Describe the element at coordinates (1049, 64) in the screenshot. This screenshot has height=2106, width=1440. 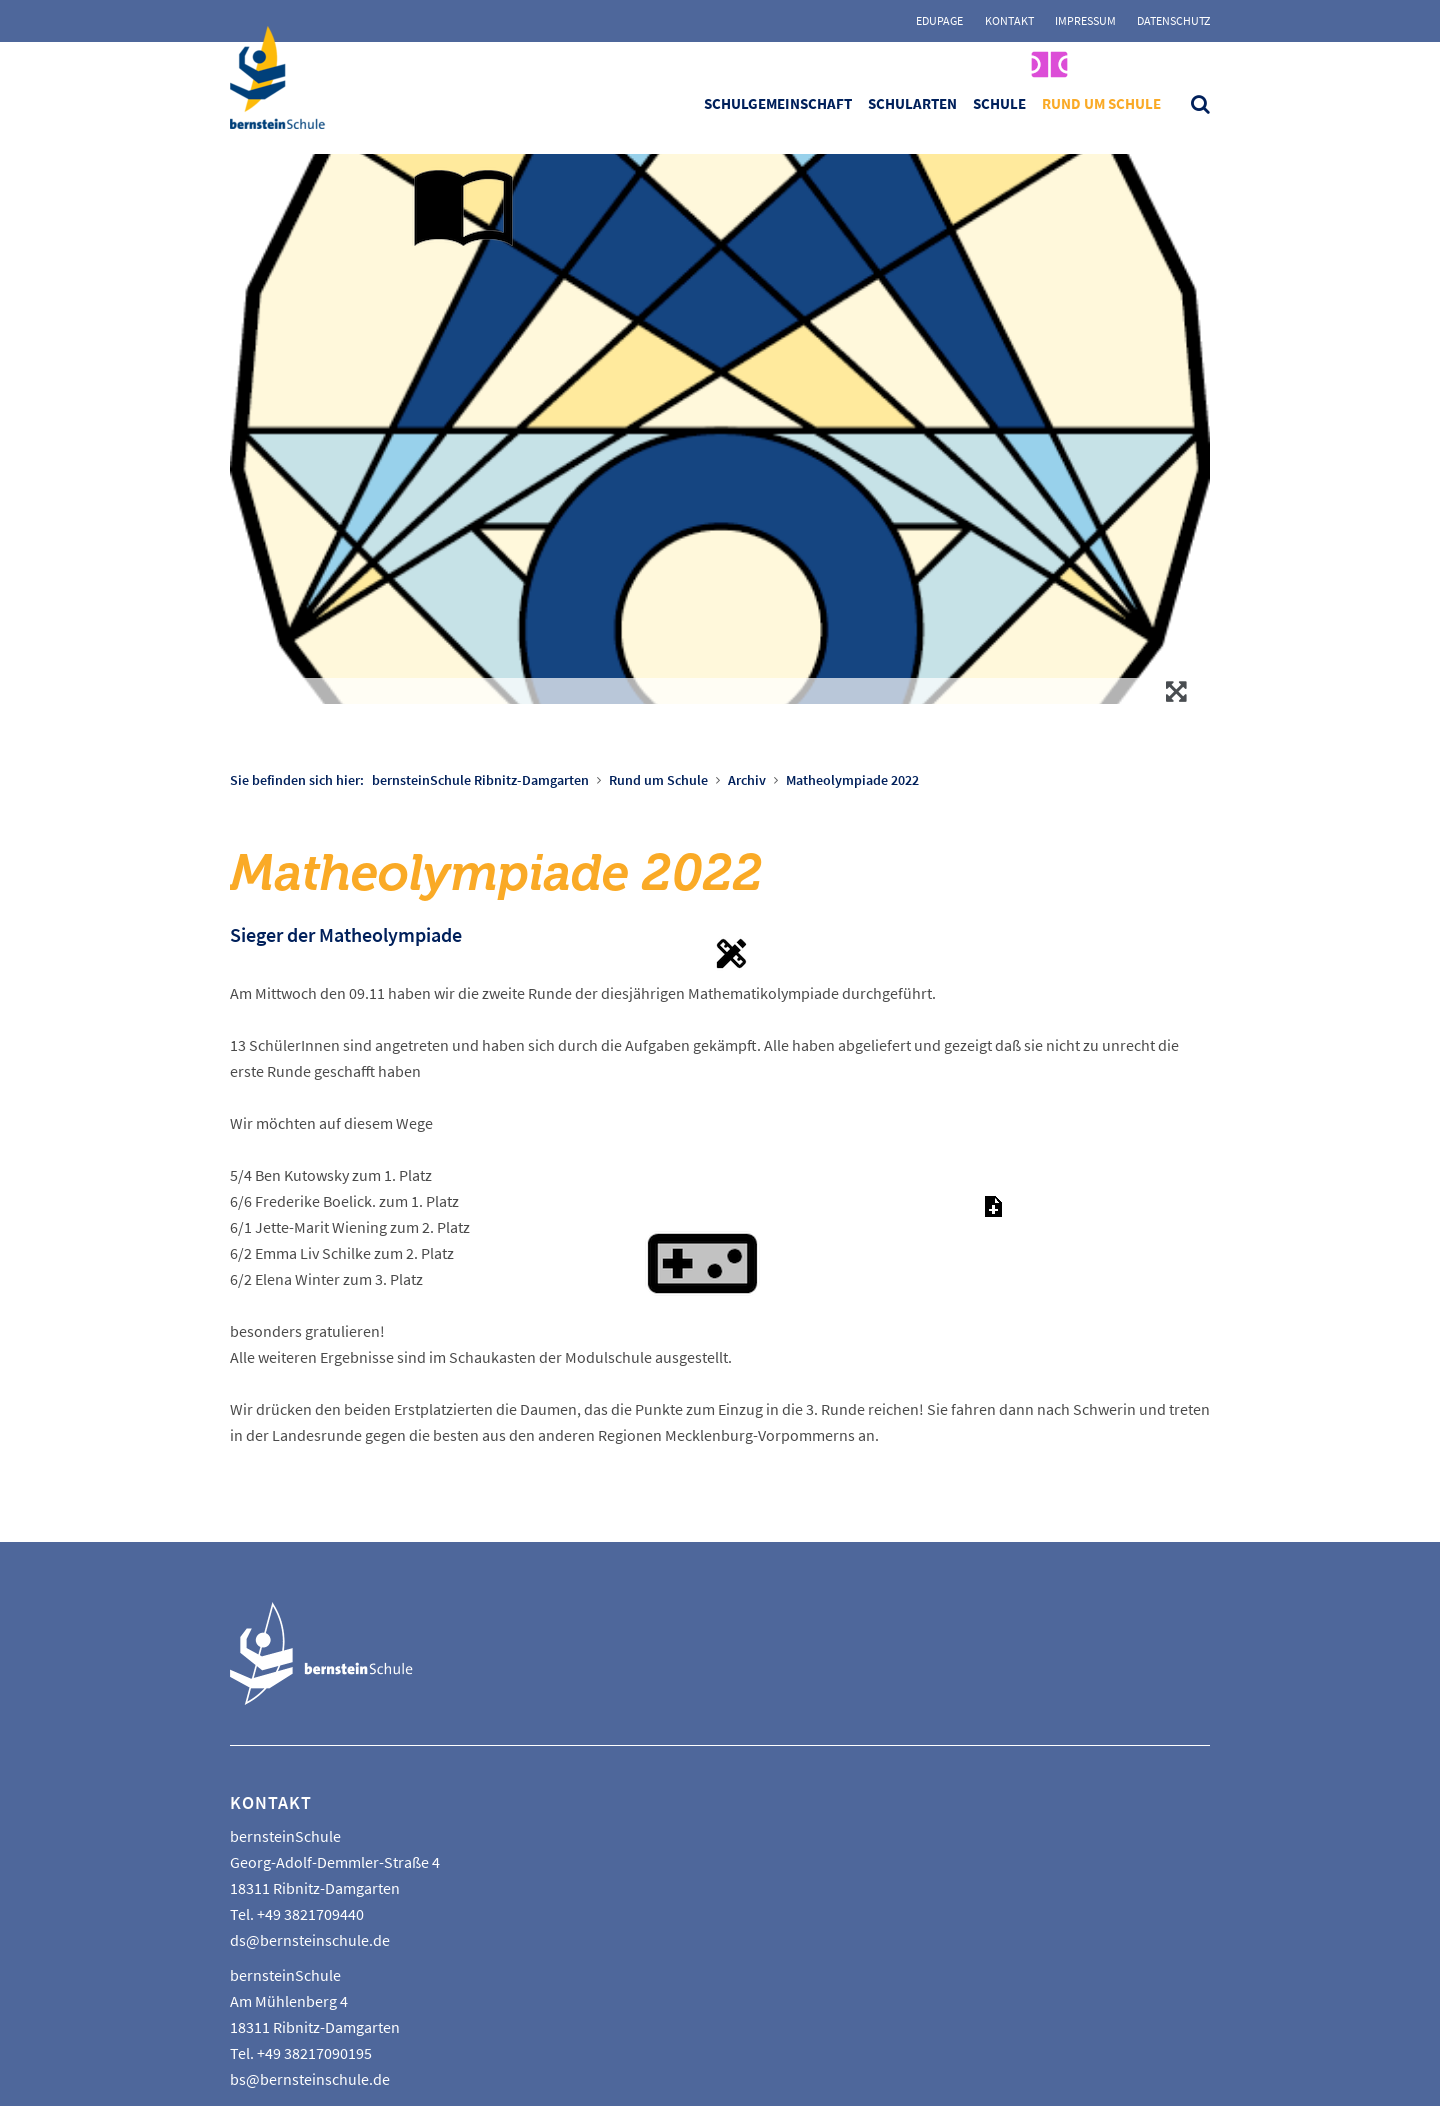
I see `view basketball court information` at that location.